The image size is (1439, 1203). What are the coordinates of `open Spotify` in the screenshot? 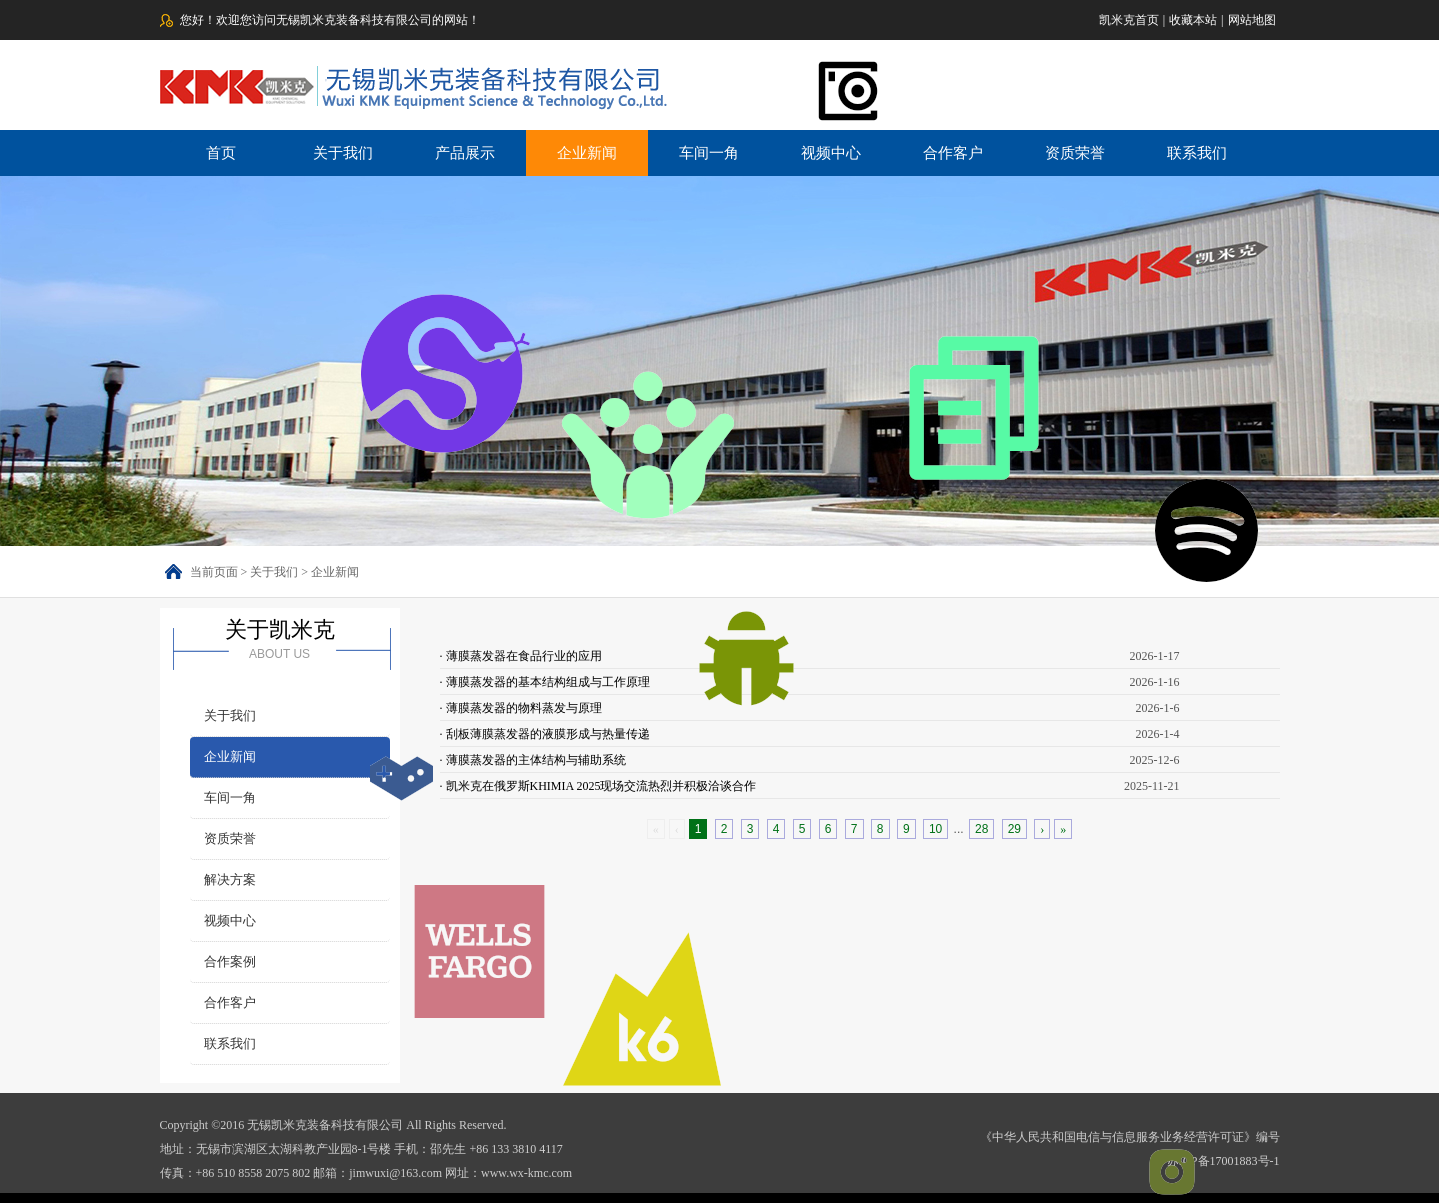 It's located at (1206, 530).